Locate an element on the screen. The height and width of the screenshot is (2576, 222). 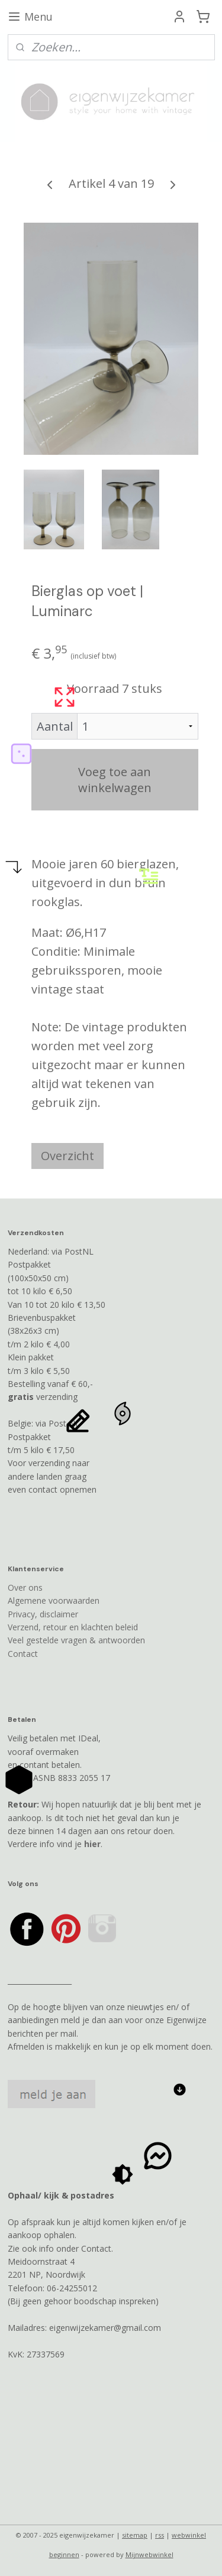
adjust display brightness settings is located at coordinates (123, 2174).